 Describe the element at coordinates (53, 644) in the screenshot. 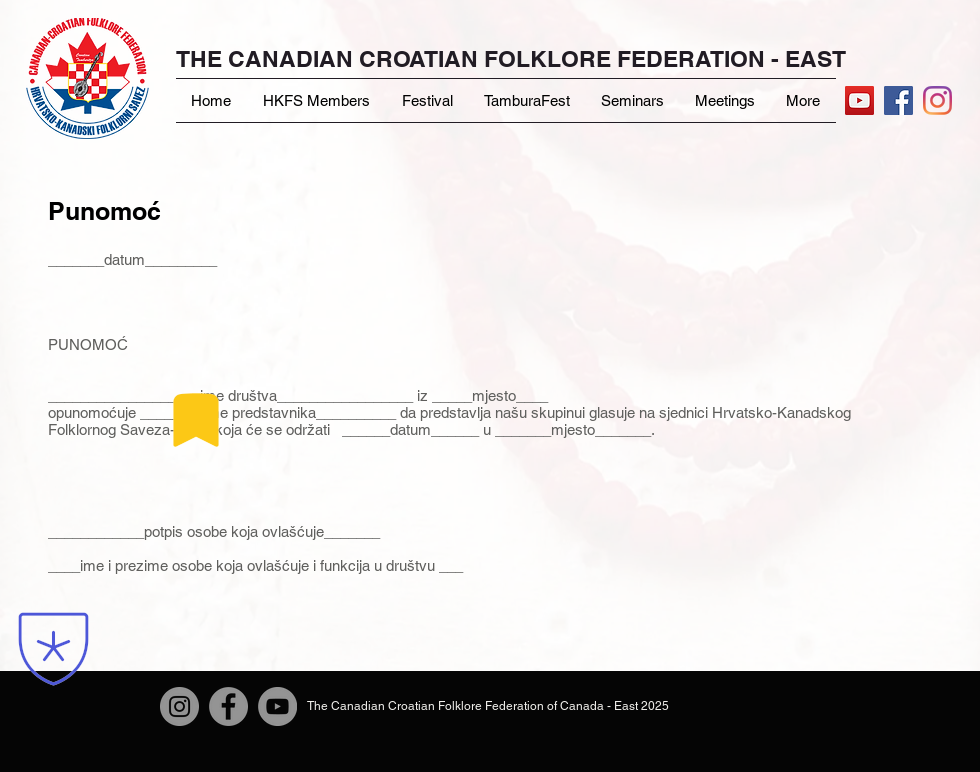

I see `view security rating or trust status` at that location.